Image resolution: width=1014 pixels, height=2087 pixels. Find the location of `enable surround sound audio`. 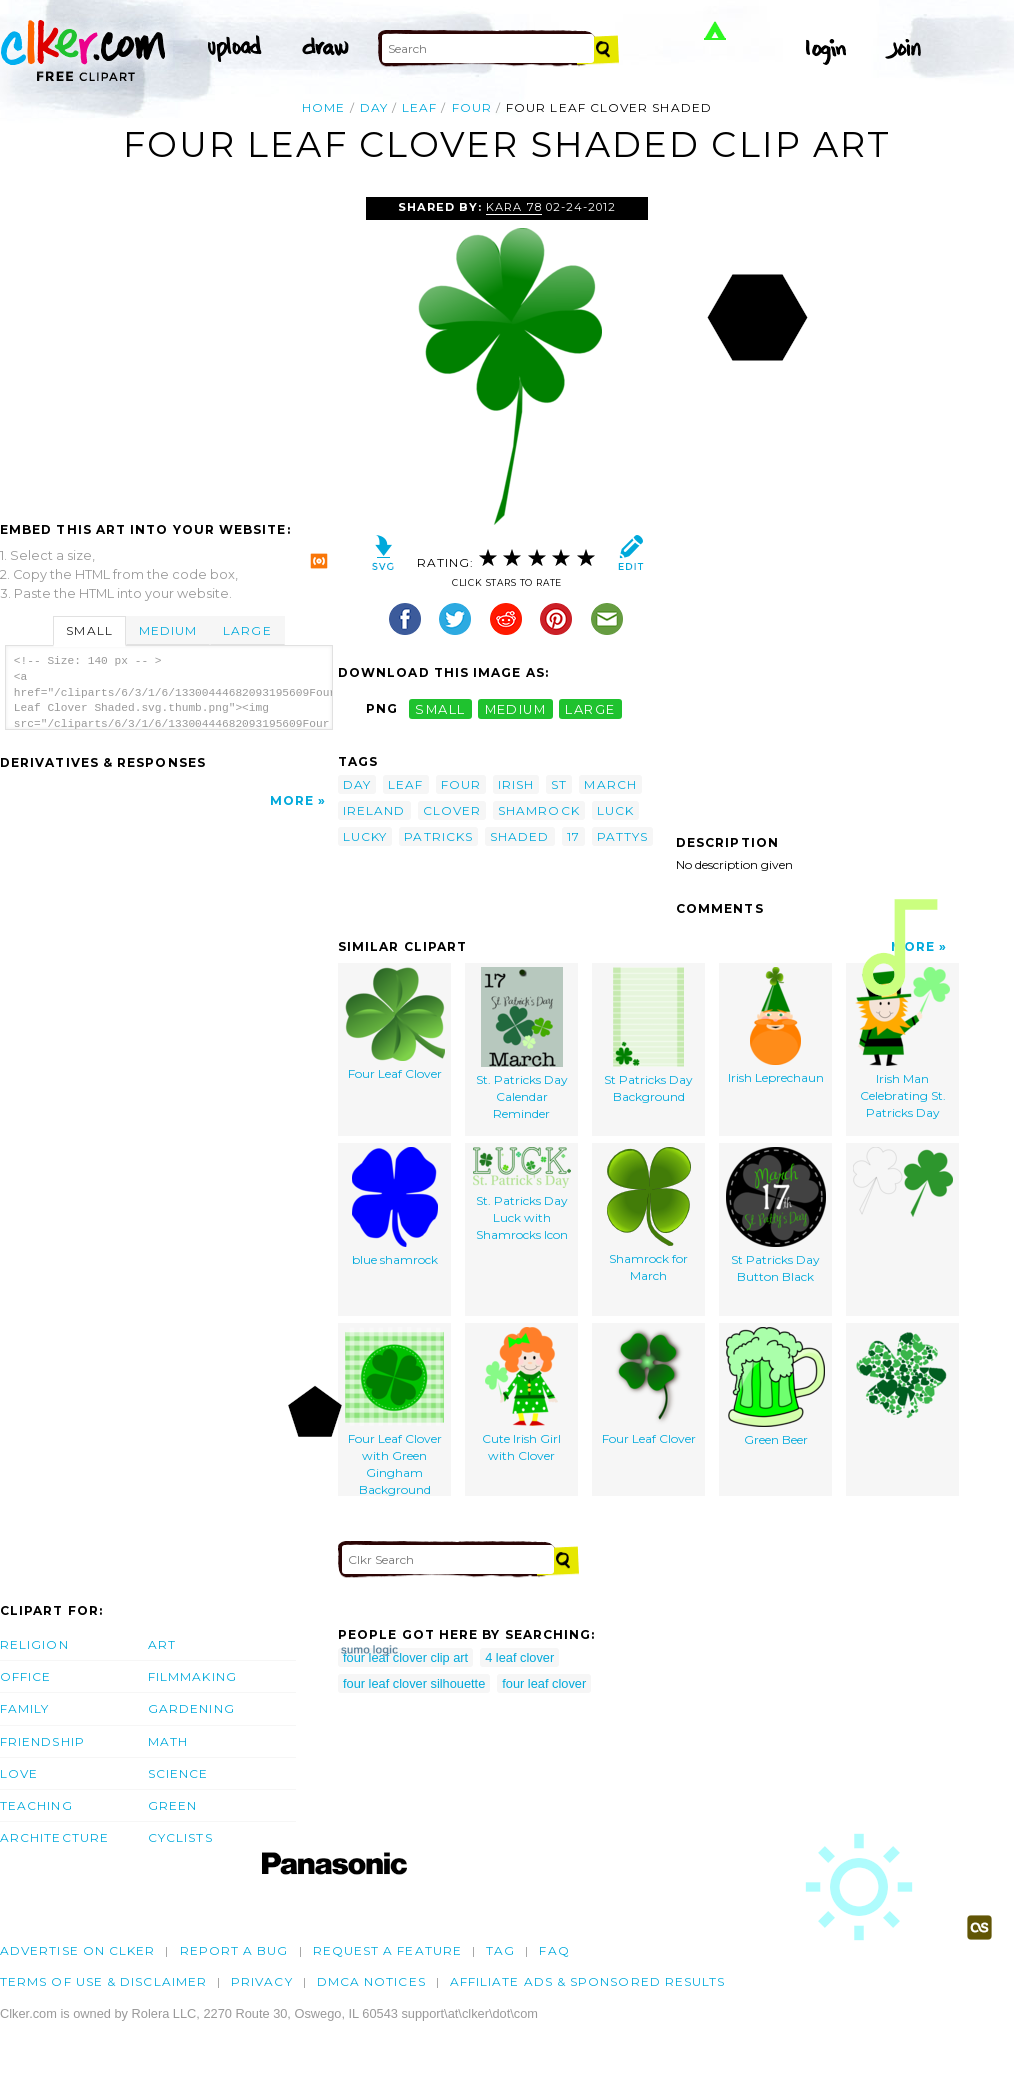

enable surround sound audio is located at coordinates (319, 561).